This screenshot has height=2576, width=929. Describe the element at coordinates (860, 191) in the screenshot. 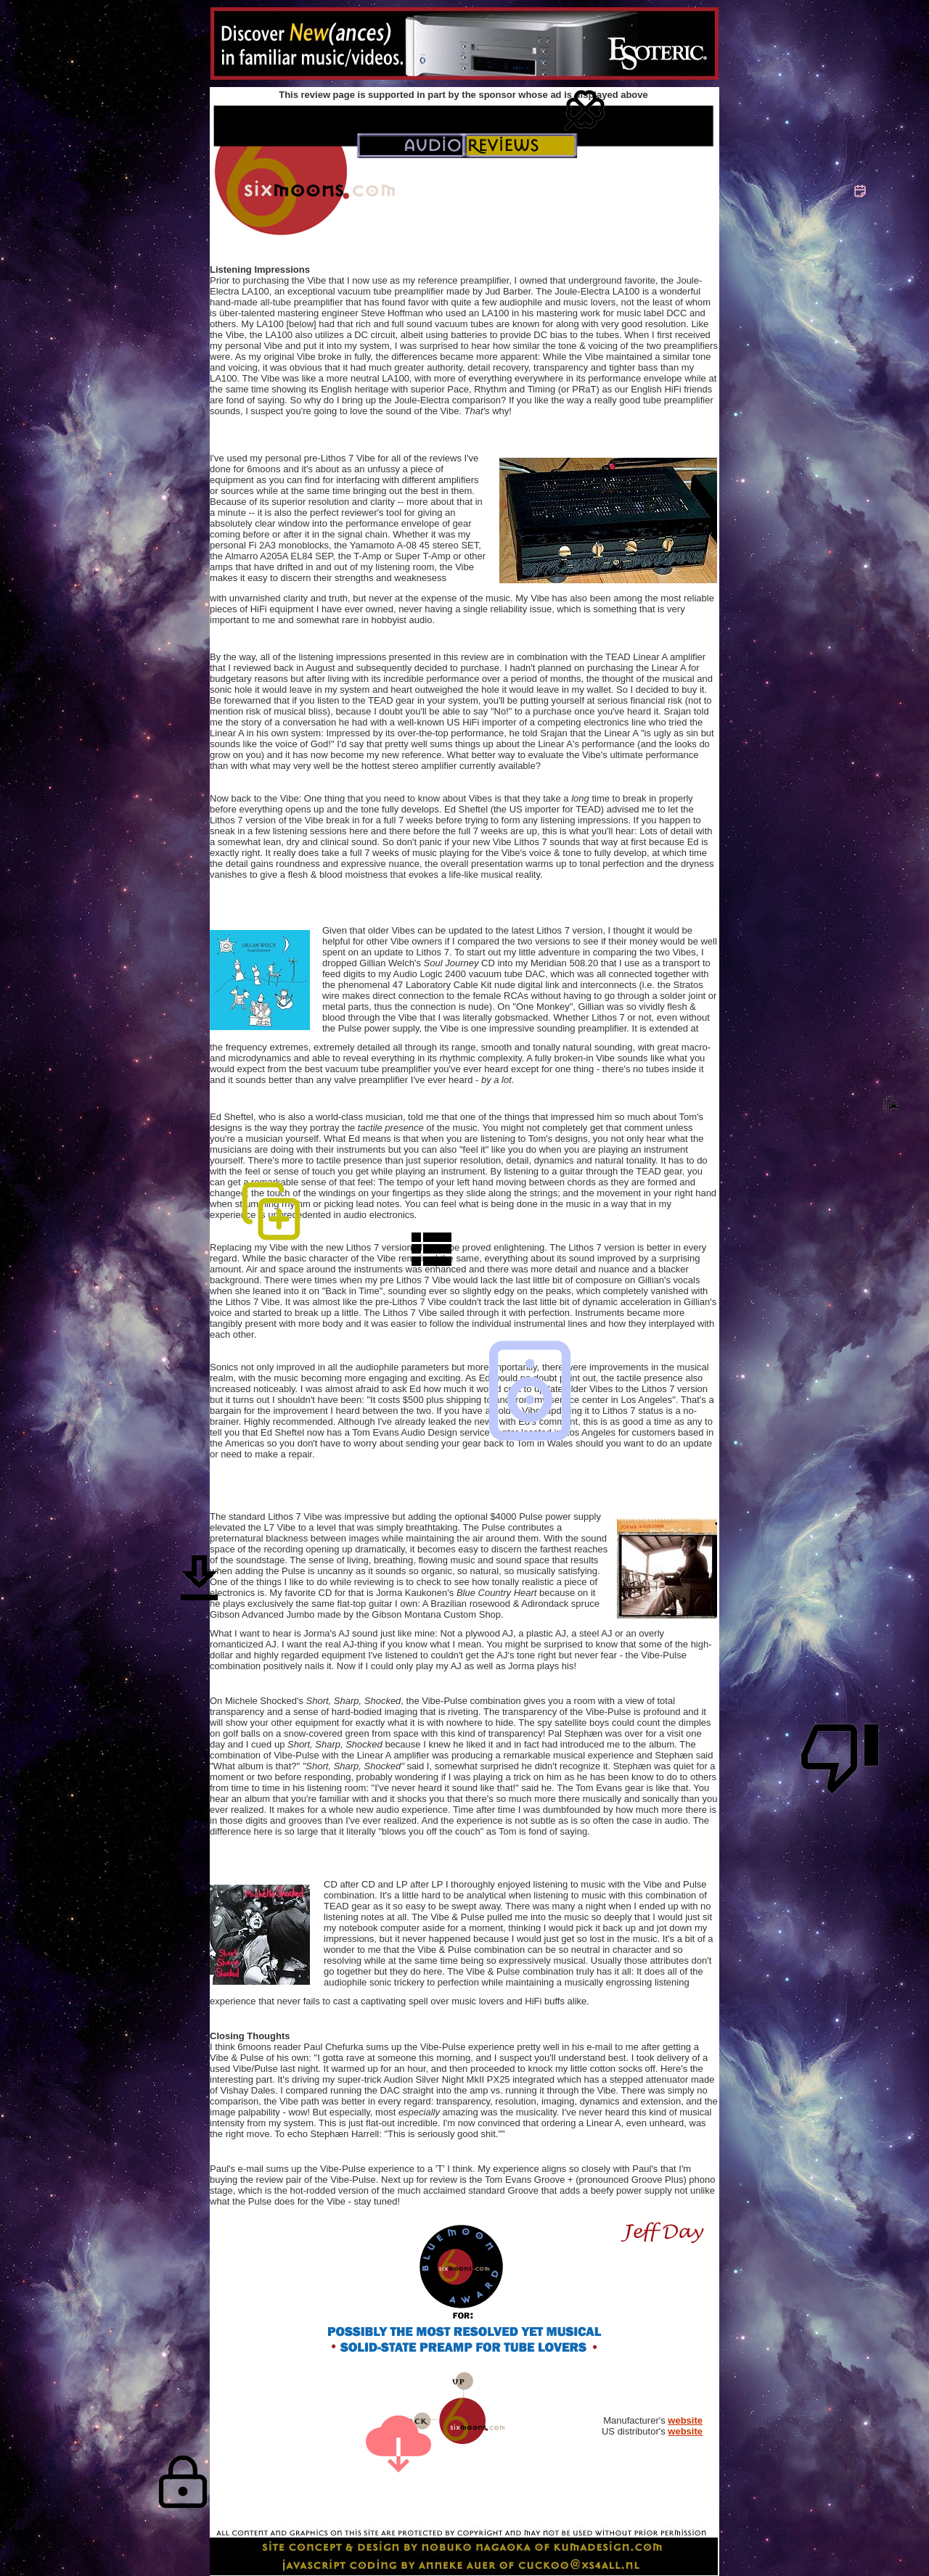

I see `view calendar with a note or reminder` at that location.